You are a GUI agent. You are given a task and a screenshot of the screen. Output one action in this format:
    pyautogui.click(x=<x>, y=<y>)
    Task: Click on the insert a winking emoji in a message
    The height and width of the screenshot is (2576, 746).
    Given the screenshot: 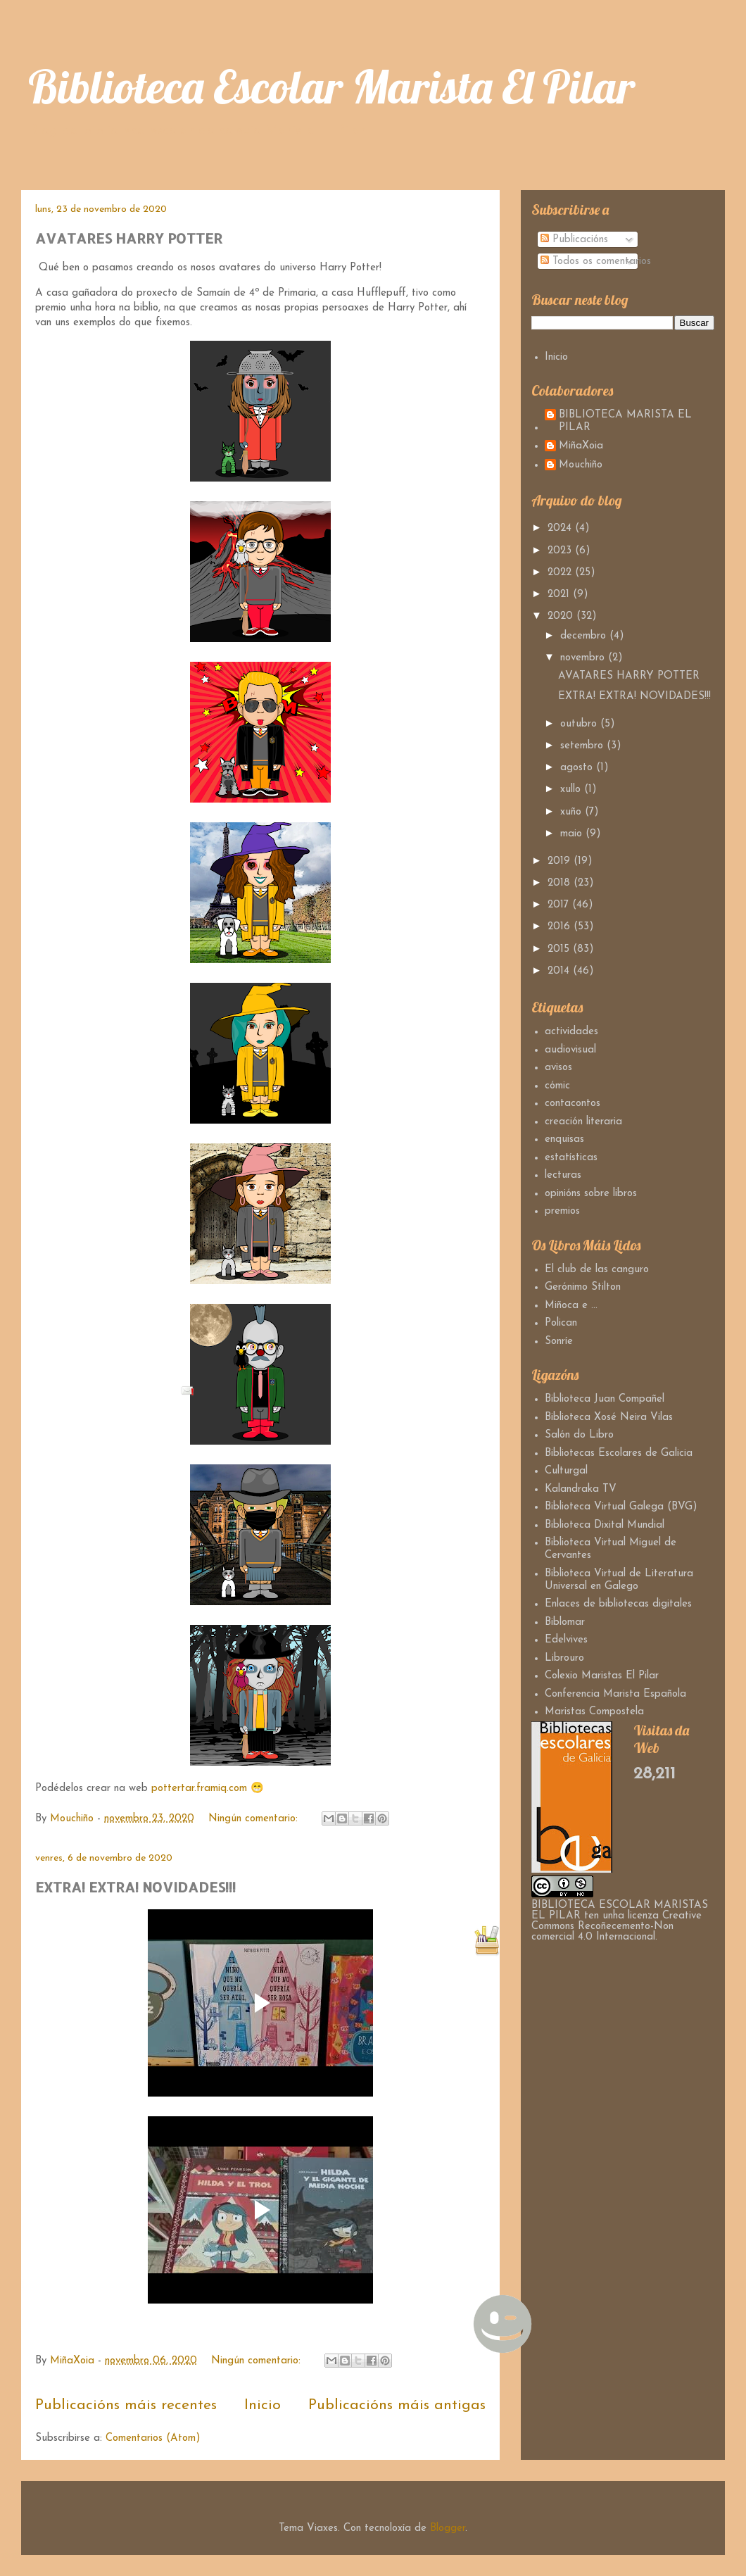 What is the action you would take?
    pyautogui.click(x=502, y=2324)
    